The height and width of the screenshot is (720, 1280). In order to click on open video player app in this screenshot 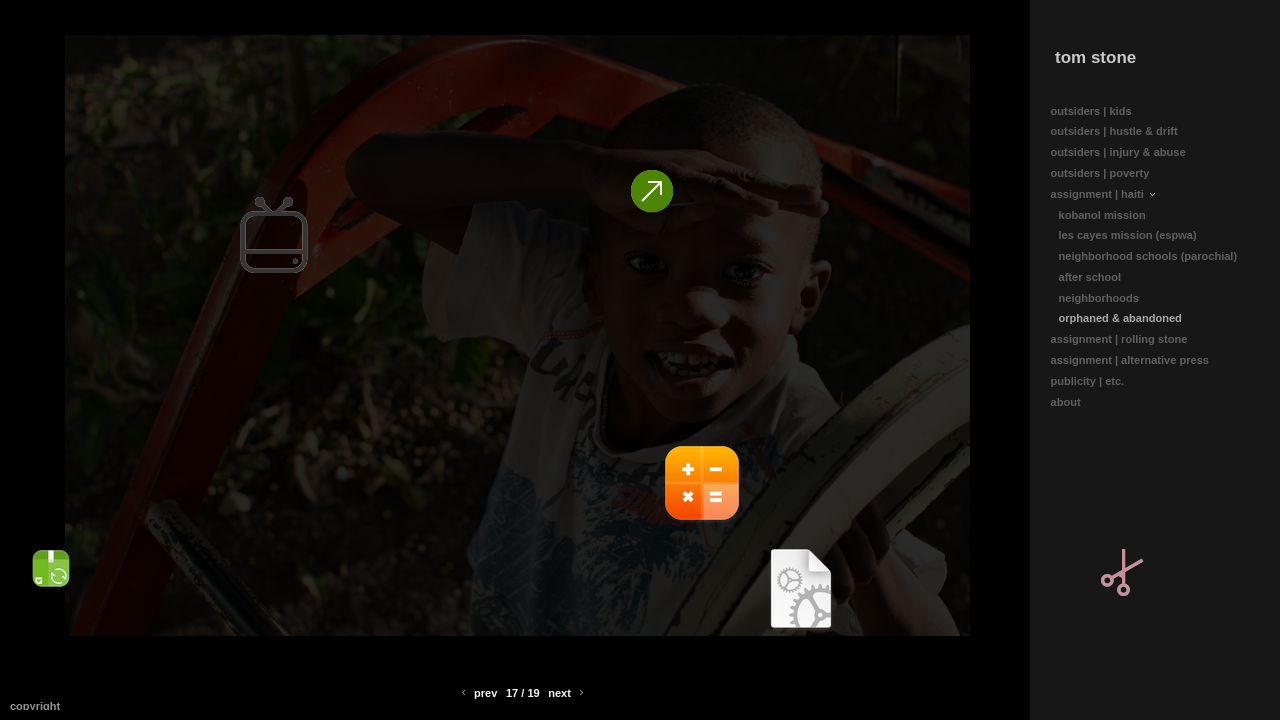, I will do `click(274, 235)`.